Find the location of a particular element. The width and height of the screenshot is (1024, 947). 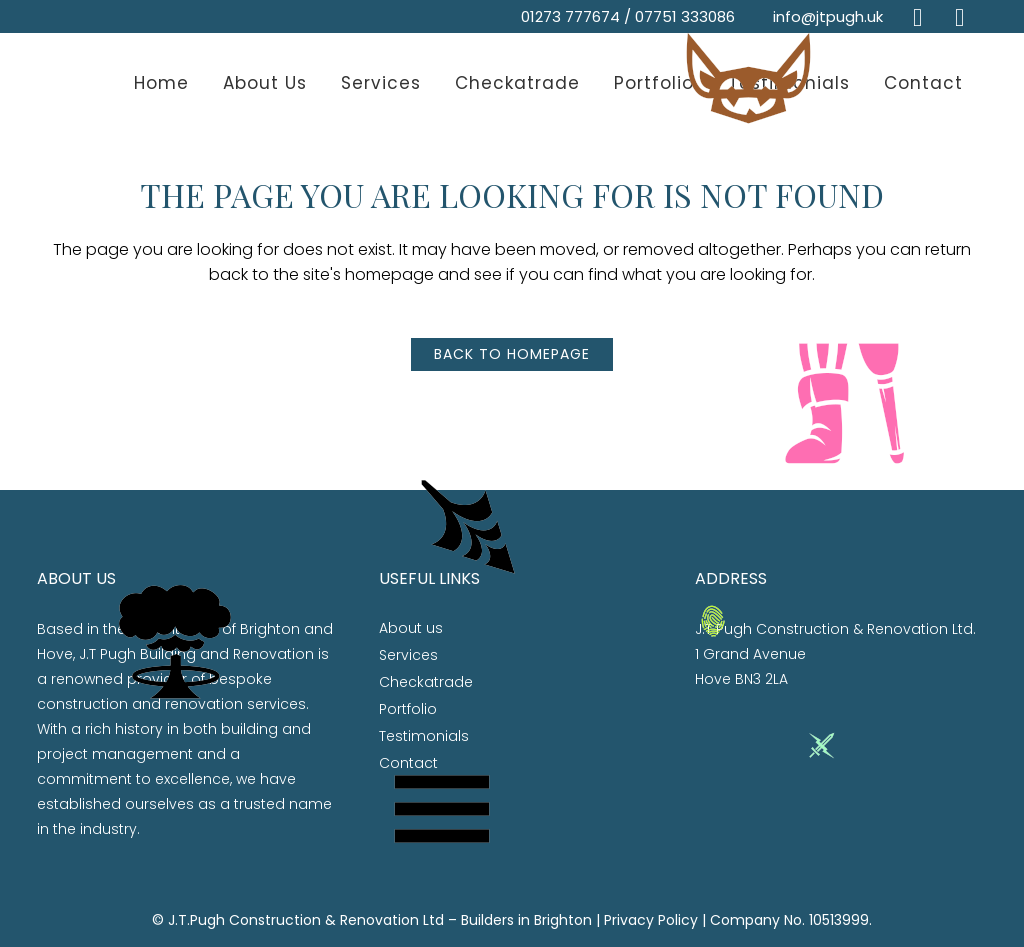

authenticate using fingerprint is located at coordinates (713, 621).